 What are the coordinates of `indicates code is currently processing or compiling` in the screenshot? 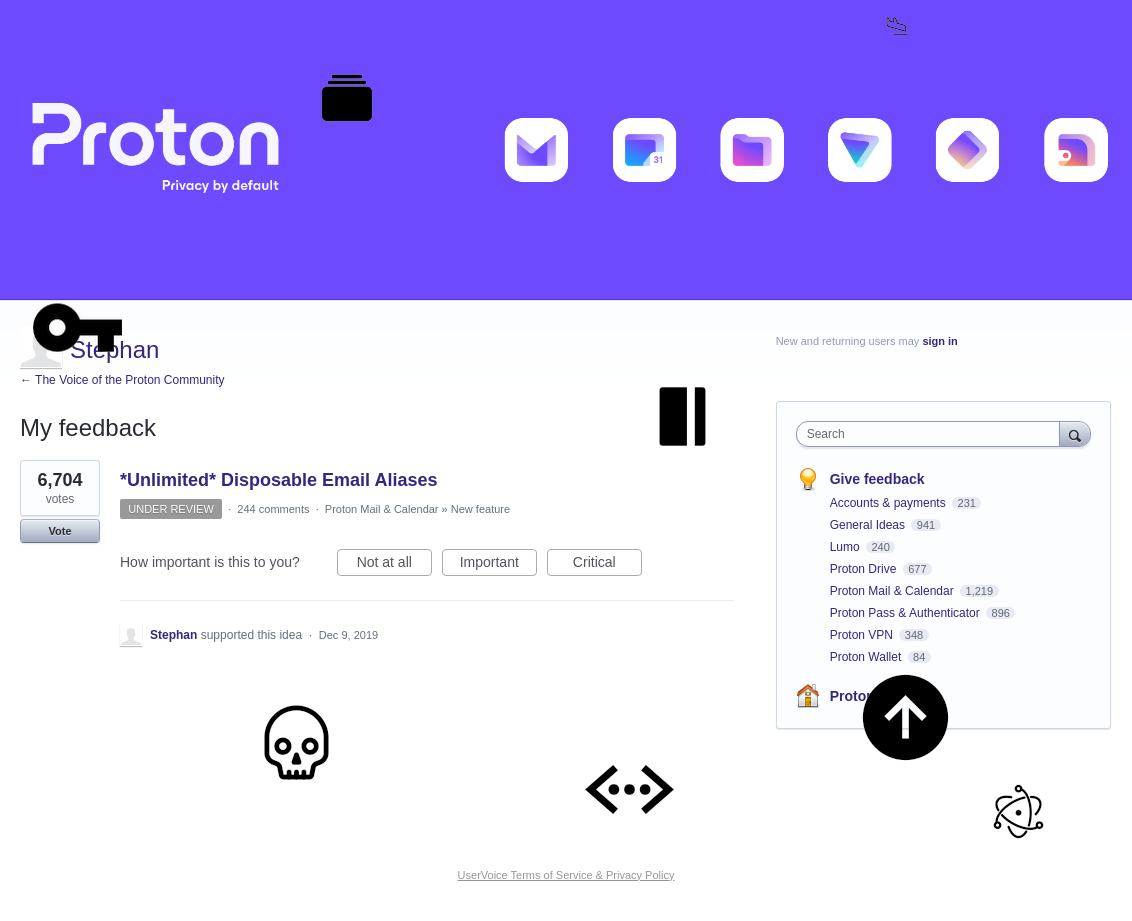 It's located at (629, 789).